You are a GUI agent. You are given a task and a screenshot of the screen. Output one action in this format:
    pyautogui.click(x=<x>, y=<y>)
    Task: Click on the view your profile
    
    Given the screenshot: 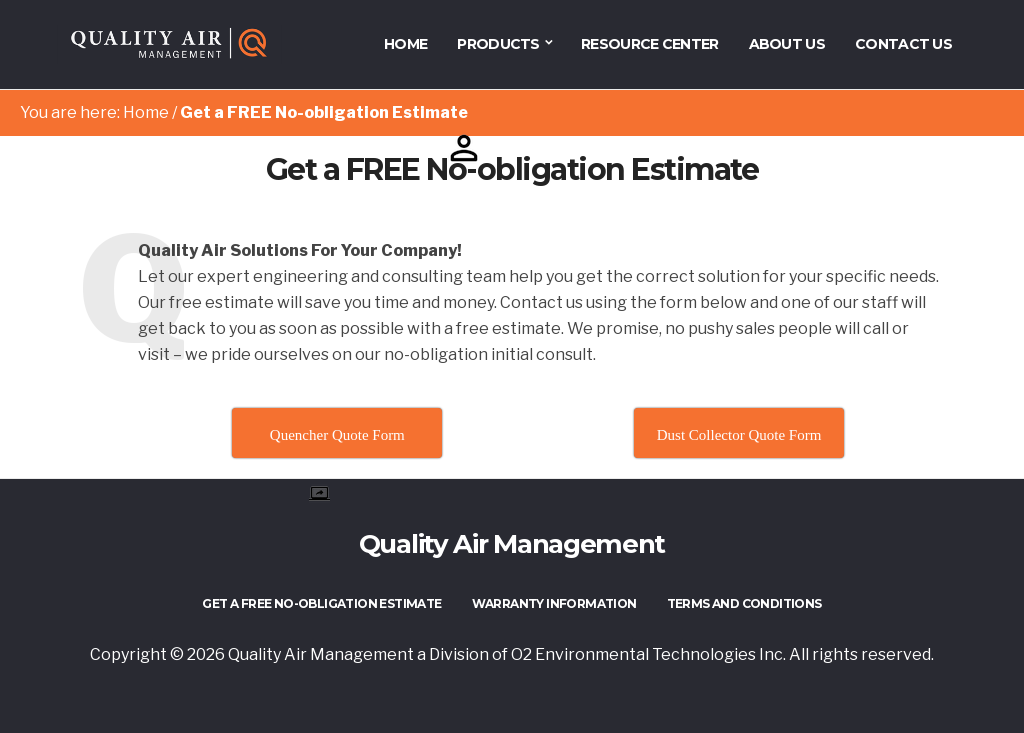 What is the action you would take?
    pyautogui.click(x=464, y=148)
    